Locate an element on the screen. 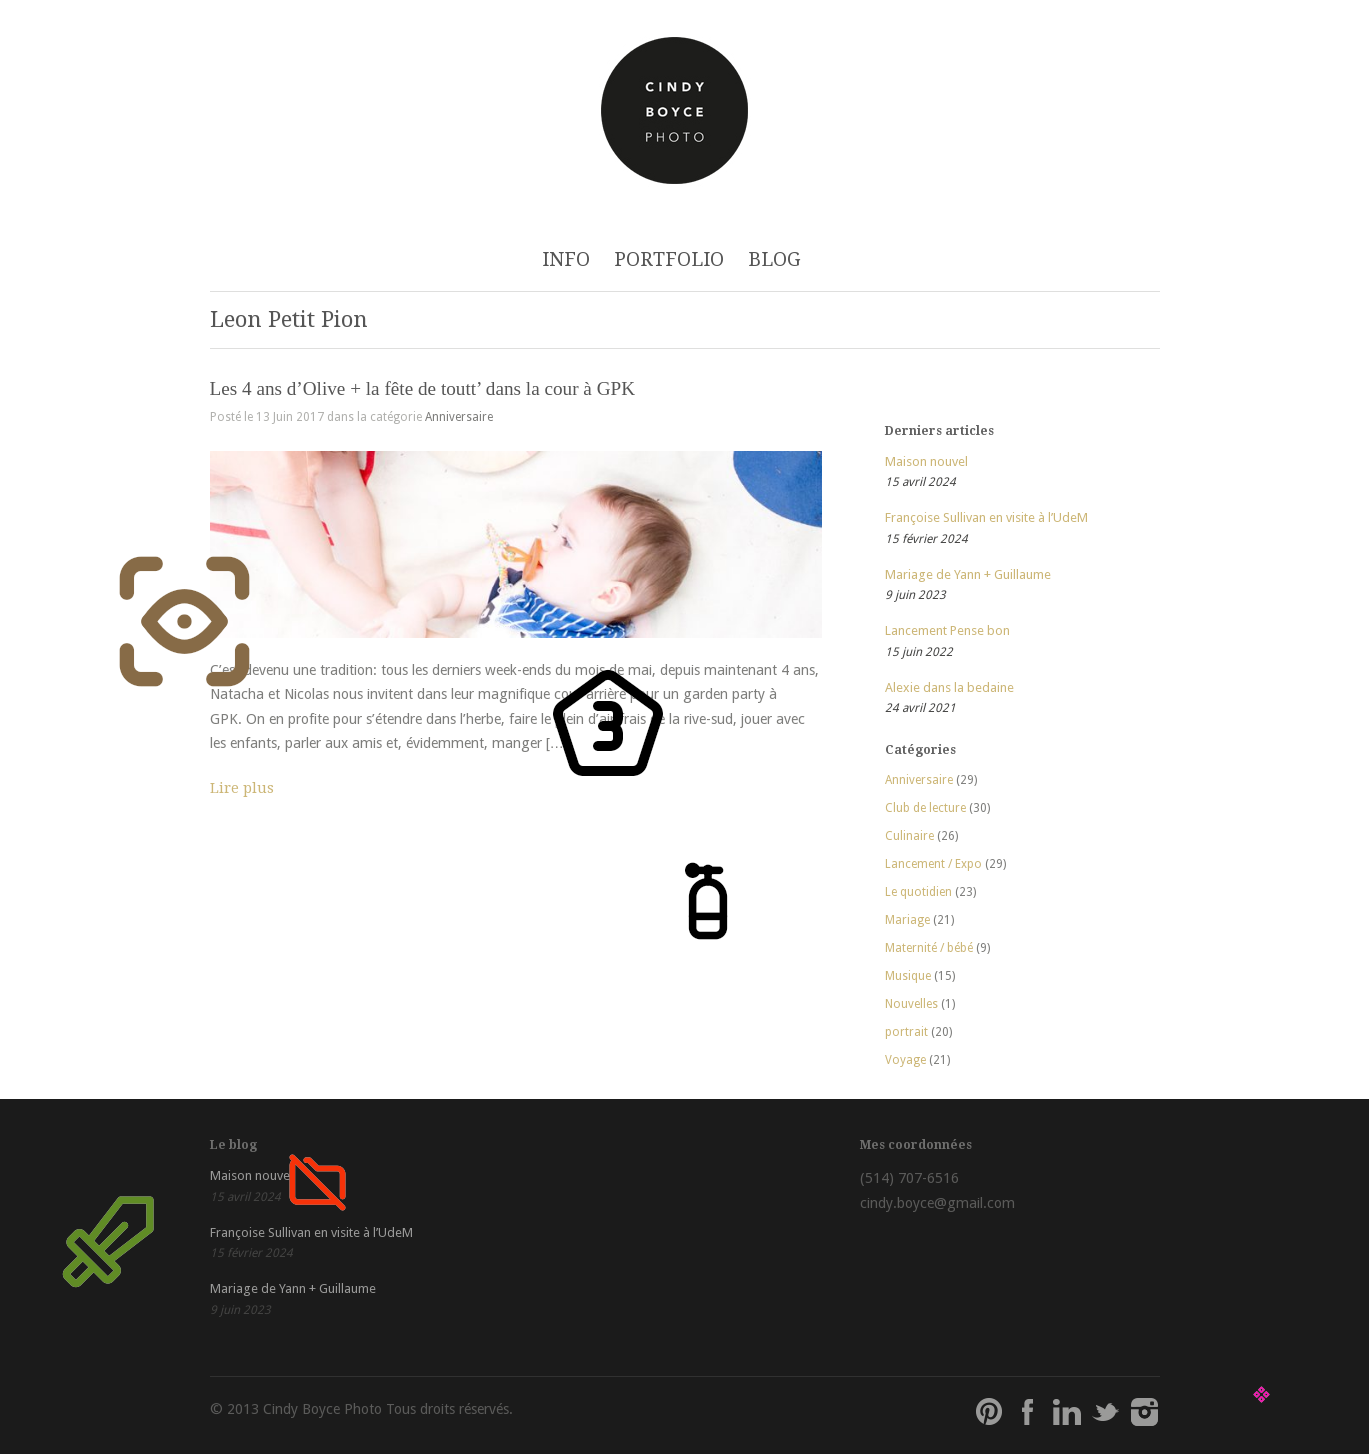 Image resolution: width=1369 pixels, height=1454 pixels. access scuba diving equipment or gear is located at coordinates (708, 901).